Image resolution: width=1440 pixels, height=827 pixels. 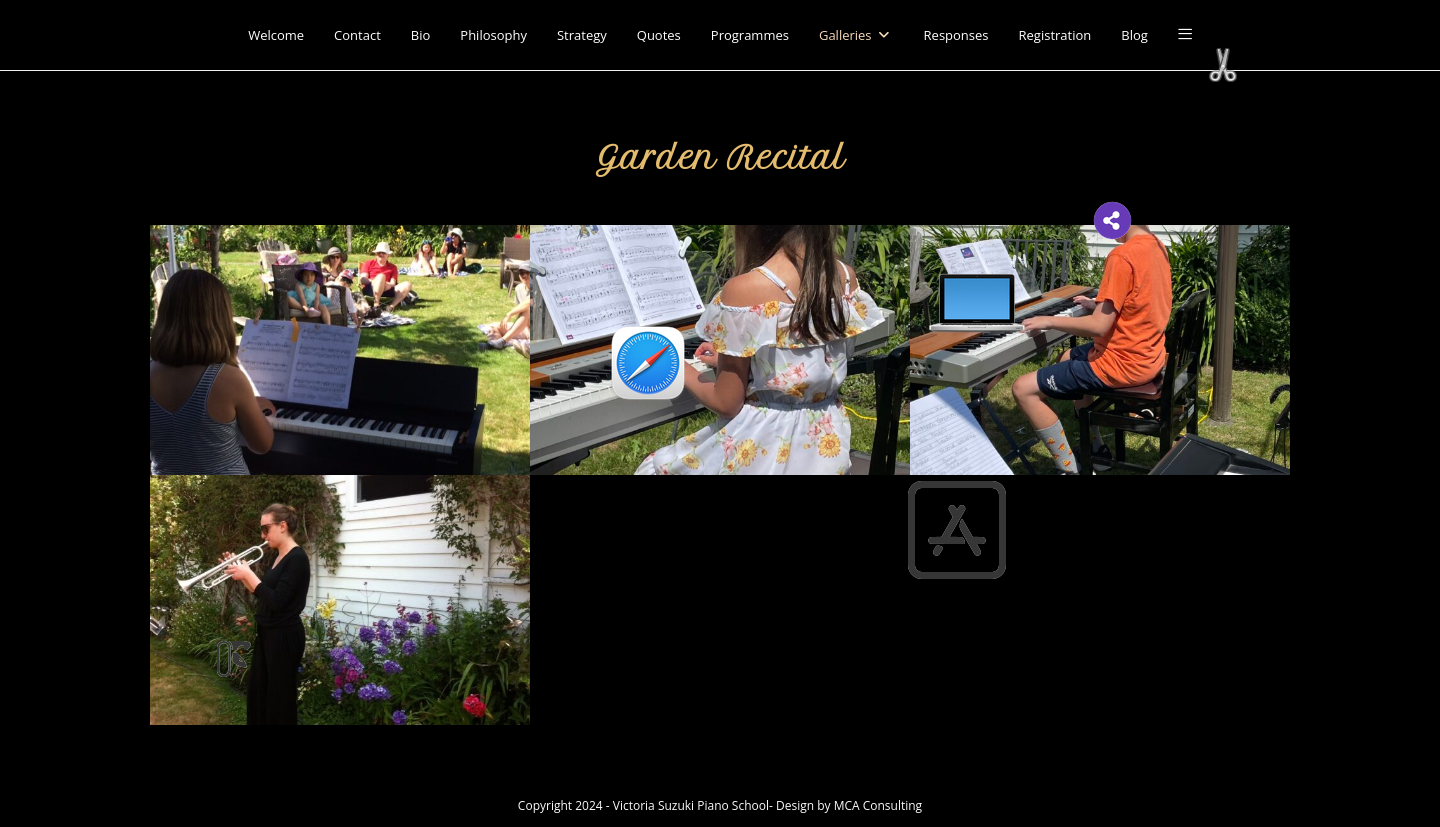 I want to click on access system utilities and tools, so click(x=235, y=659).